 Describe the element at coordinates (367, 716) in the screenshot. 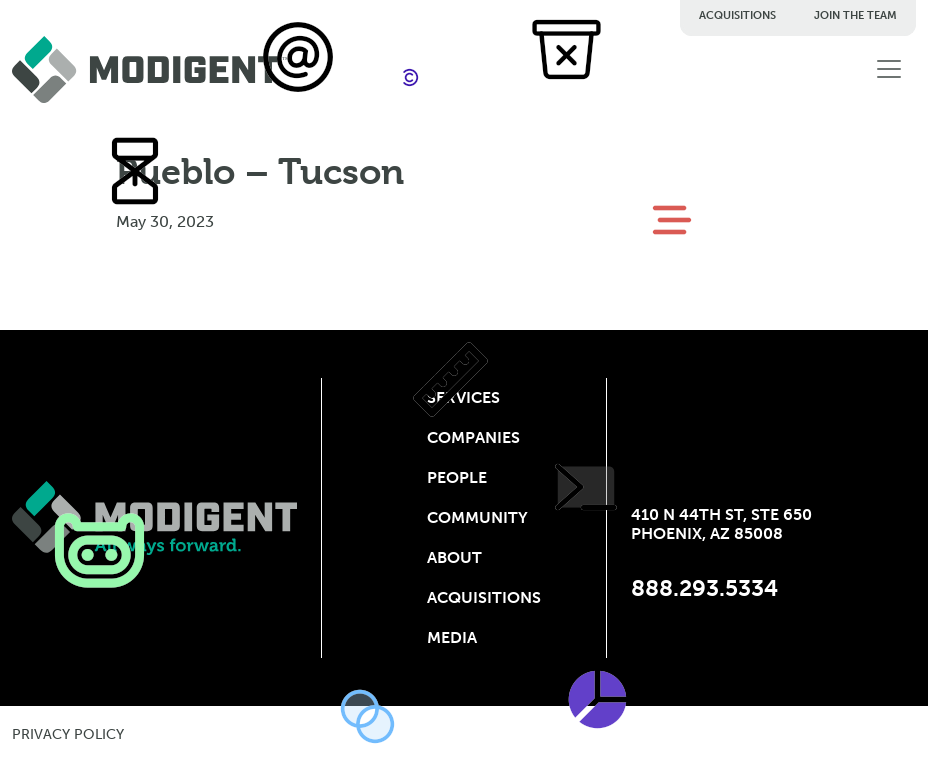

I see `exclude overlapping elements from selection` at that location.